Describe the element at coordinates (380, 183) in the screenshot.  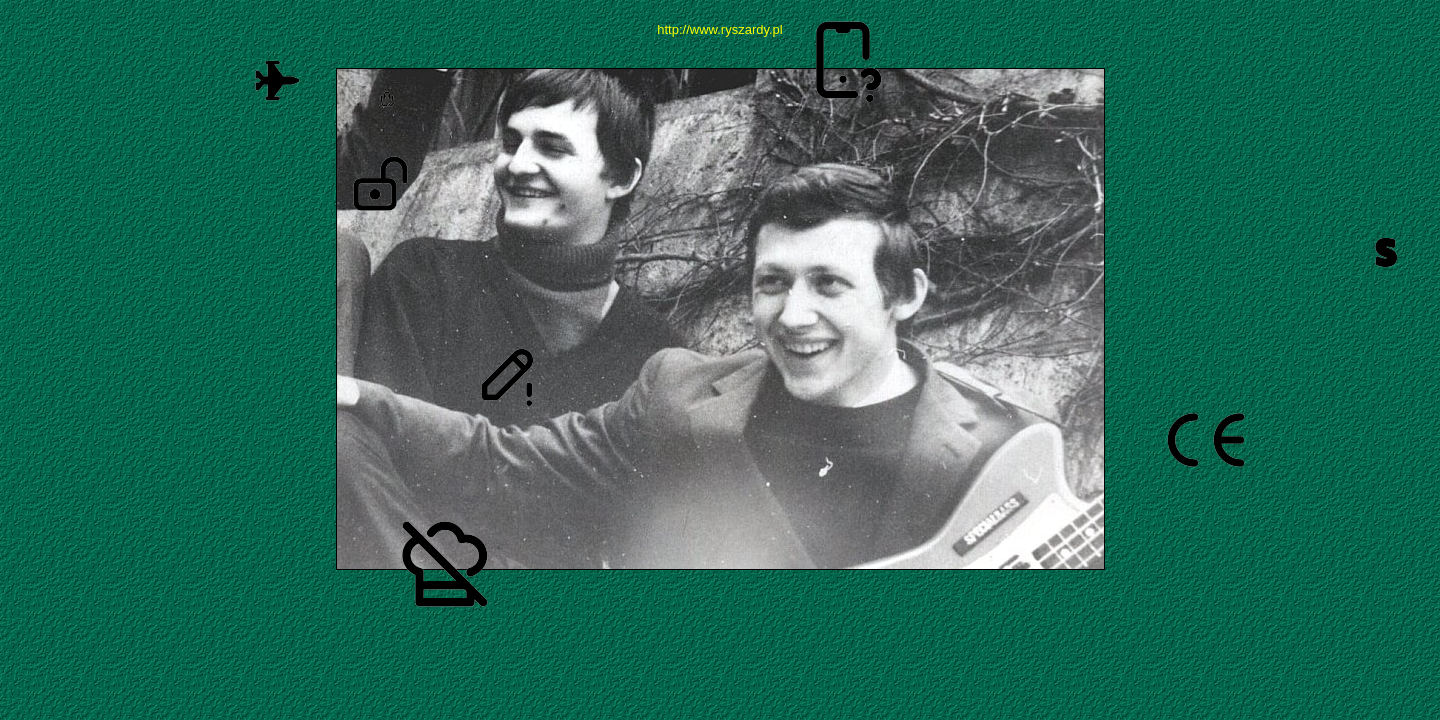
I see `unlocked or unsecured state` at that location.